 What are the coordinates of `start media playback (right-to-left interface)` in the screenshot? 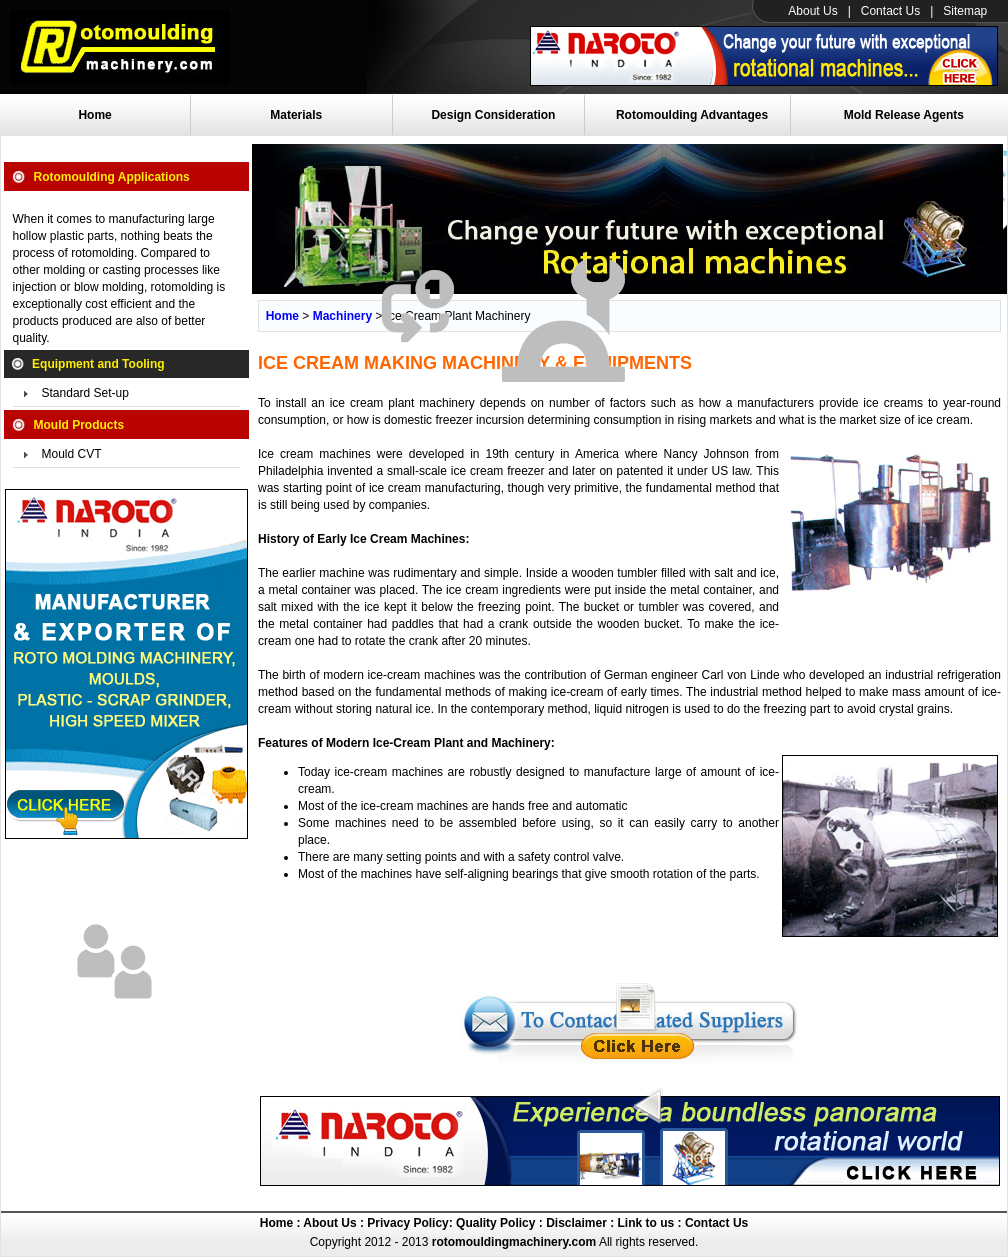 It's located at (647, 1105).